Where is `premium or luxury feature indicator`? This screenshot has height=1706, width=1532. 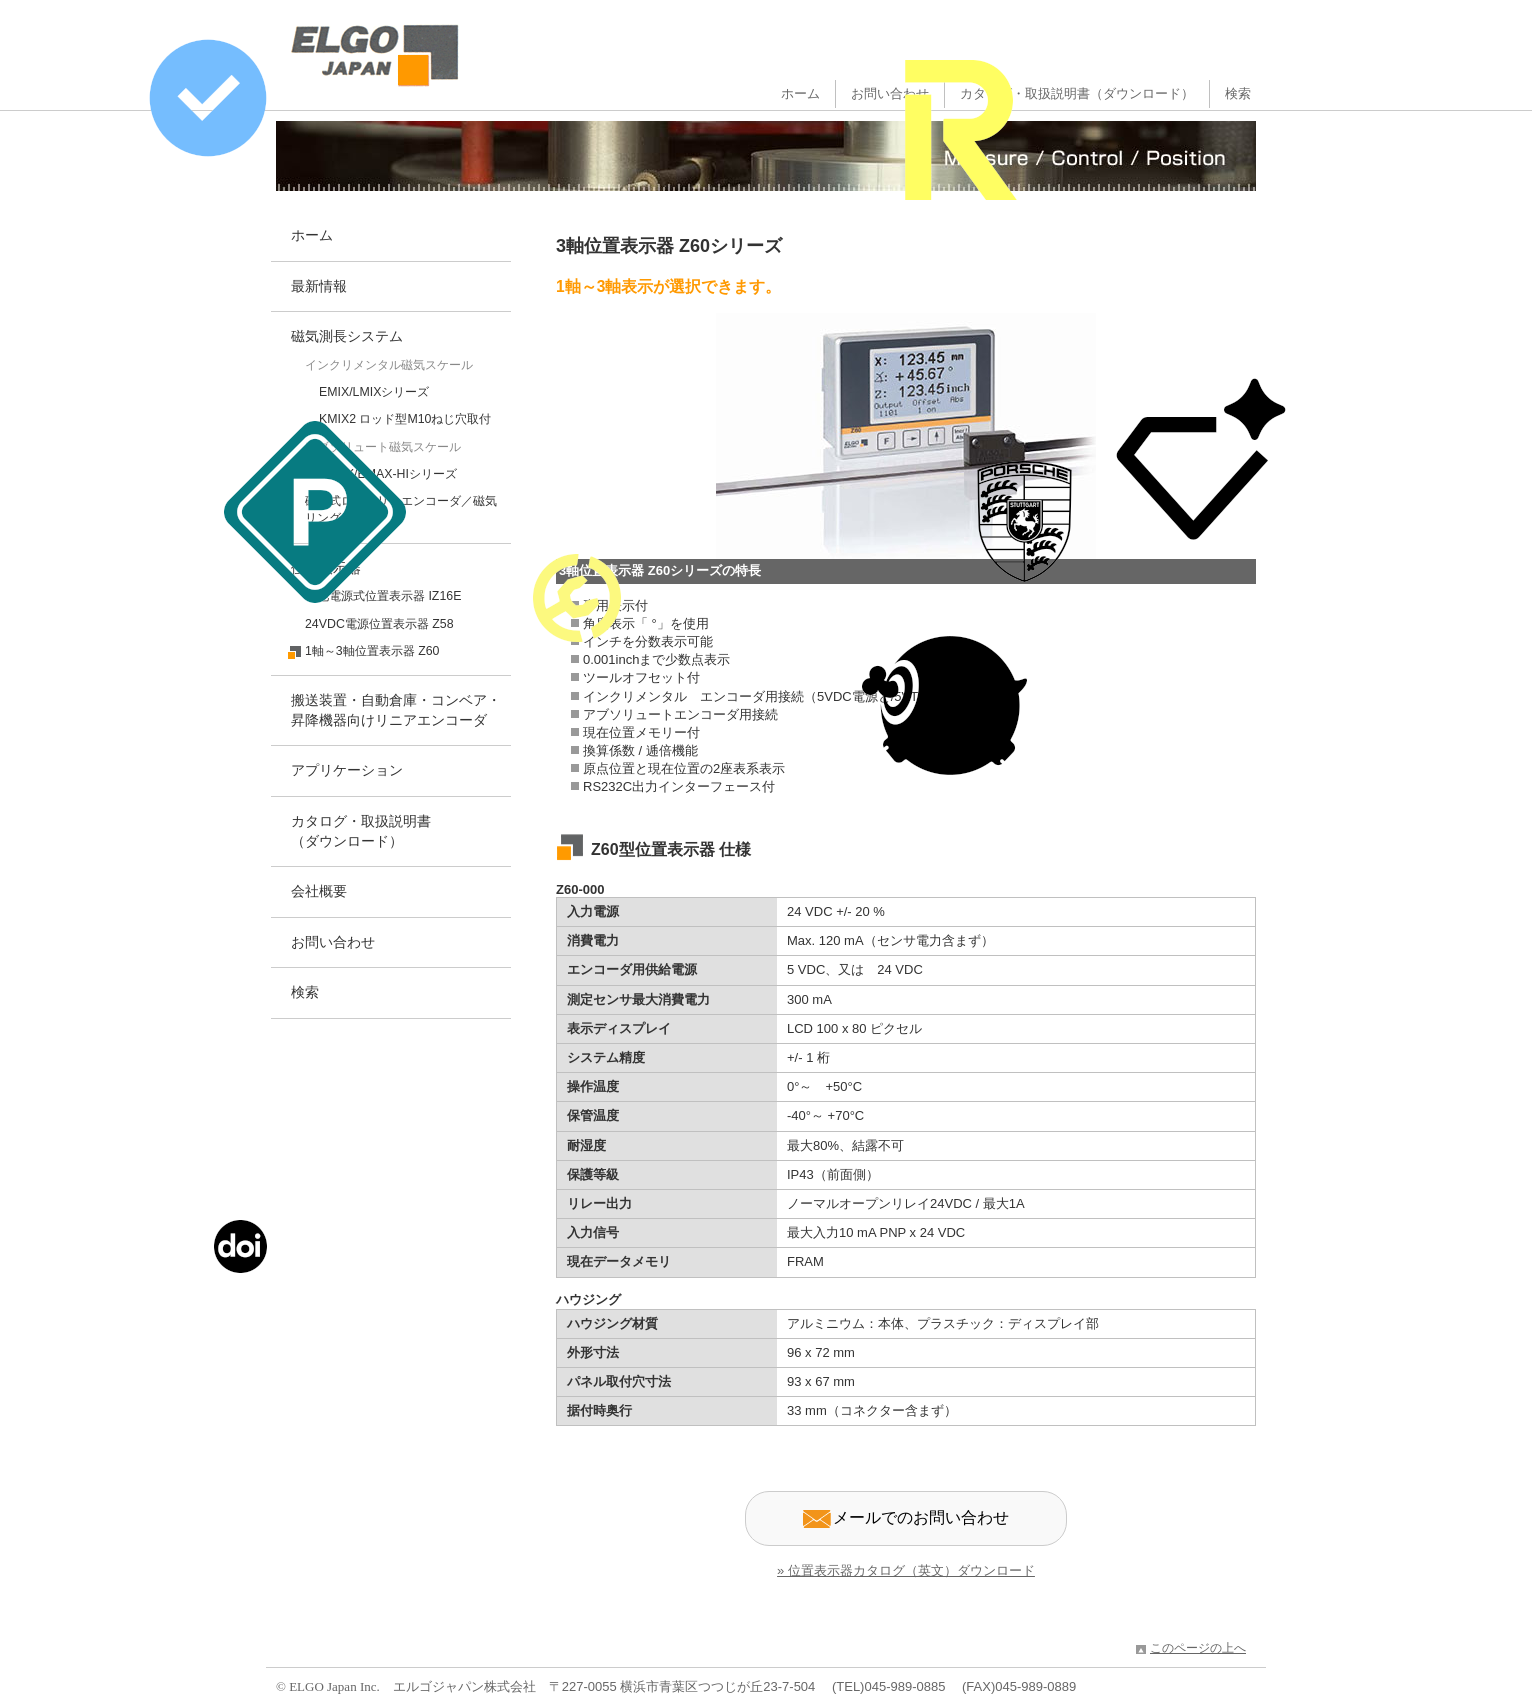 premium or luxury feature indicator is located at coordinates (1201, 463).